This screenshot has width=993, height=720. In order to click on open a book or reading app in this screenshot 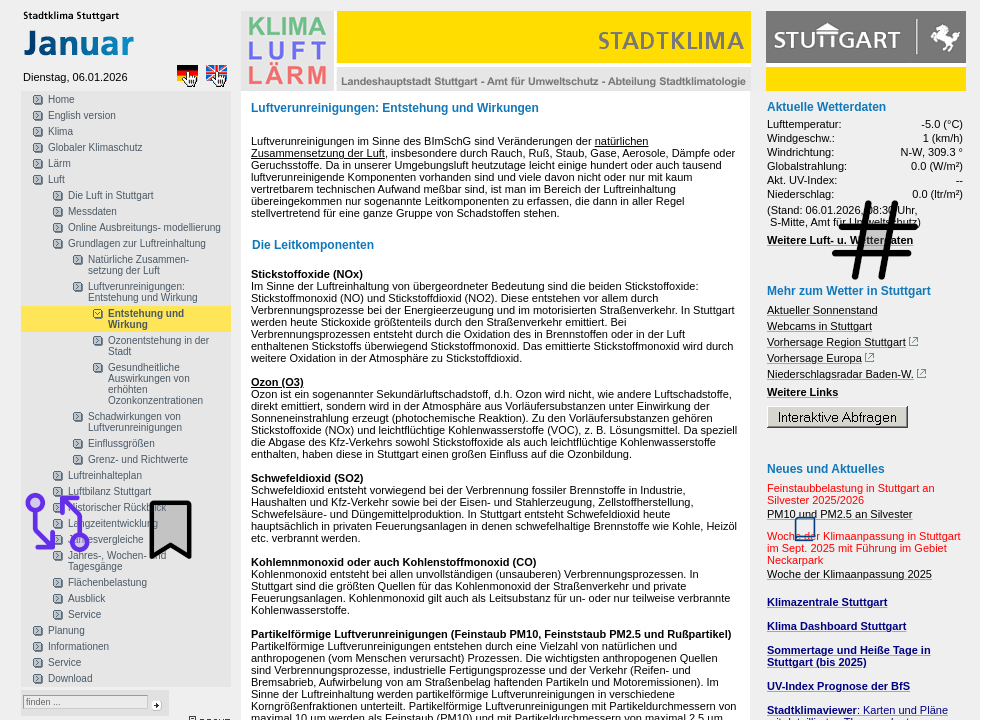, I will do `click(805, 529)`.